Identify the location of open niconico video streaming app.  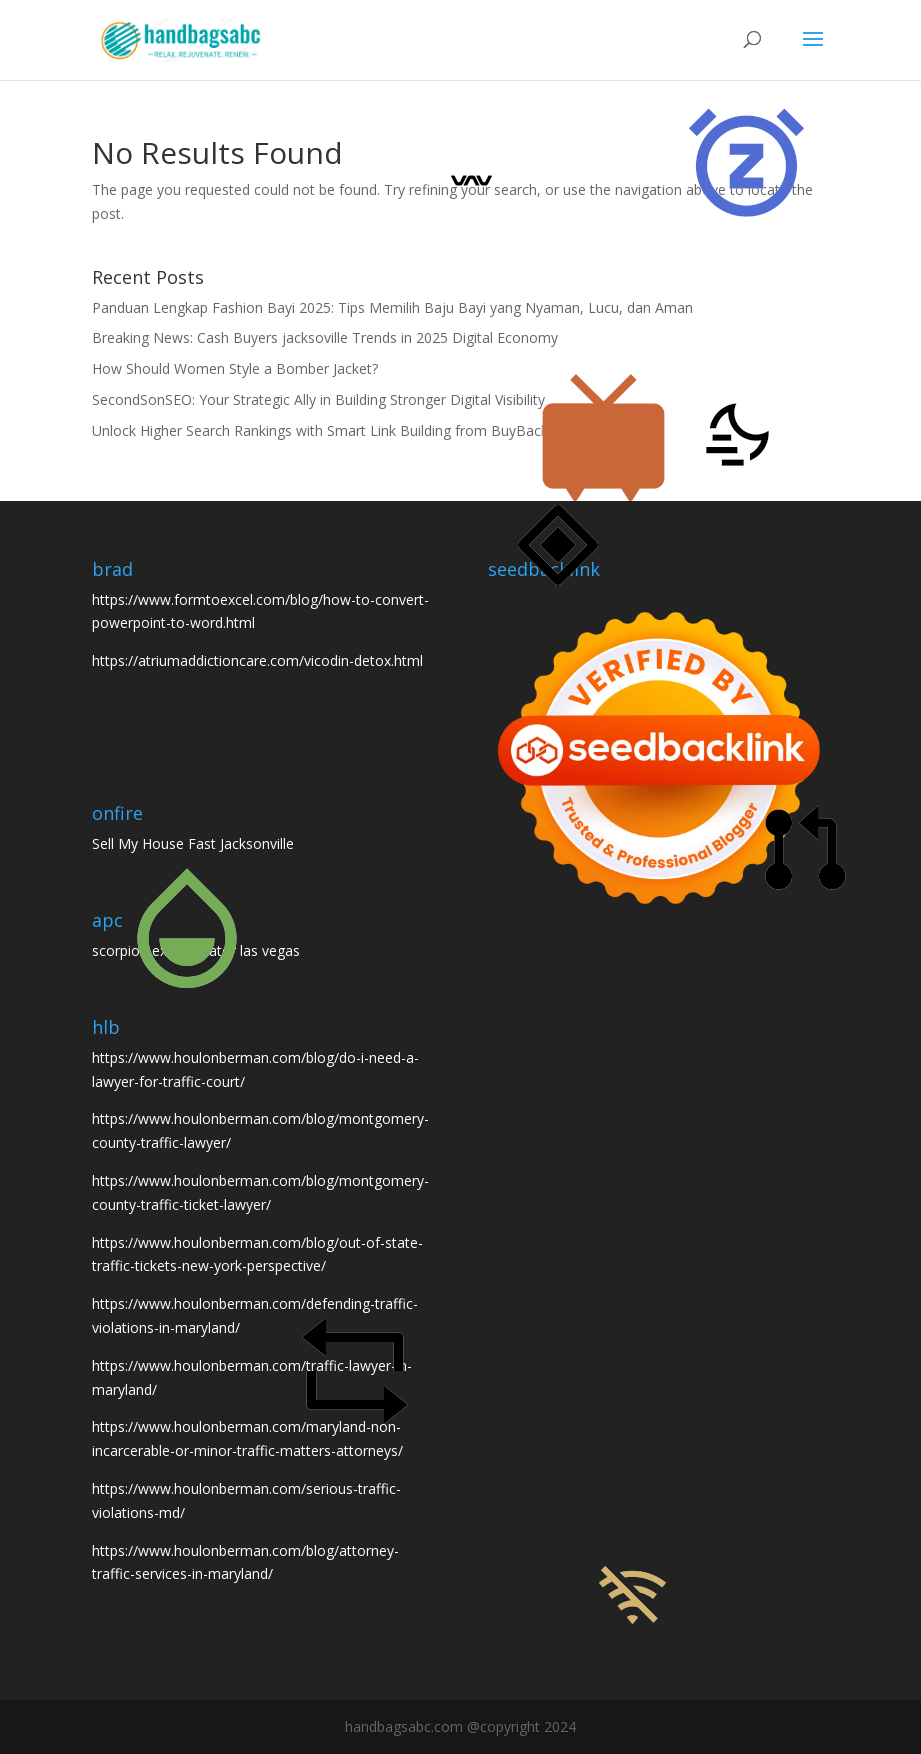
(603, 437).